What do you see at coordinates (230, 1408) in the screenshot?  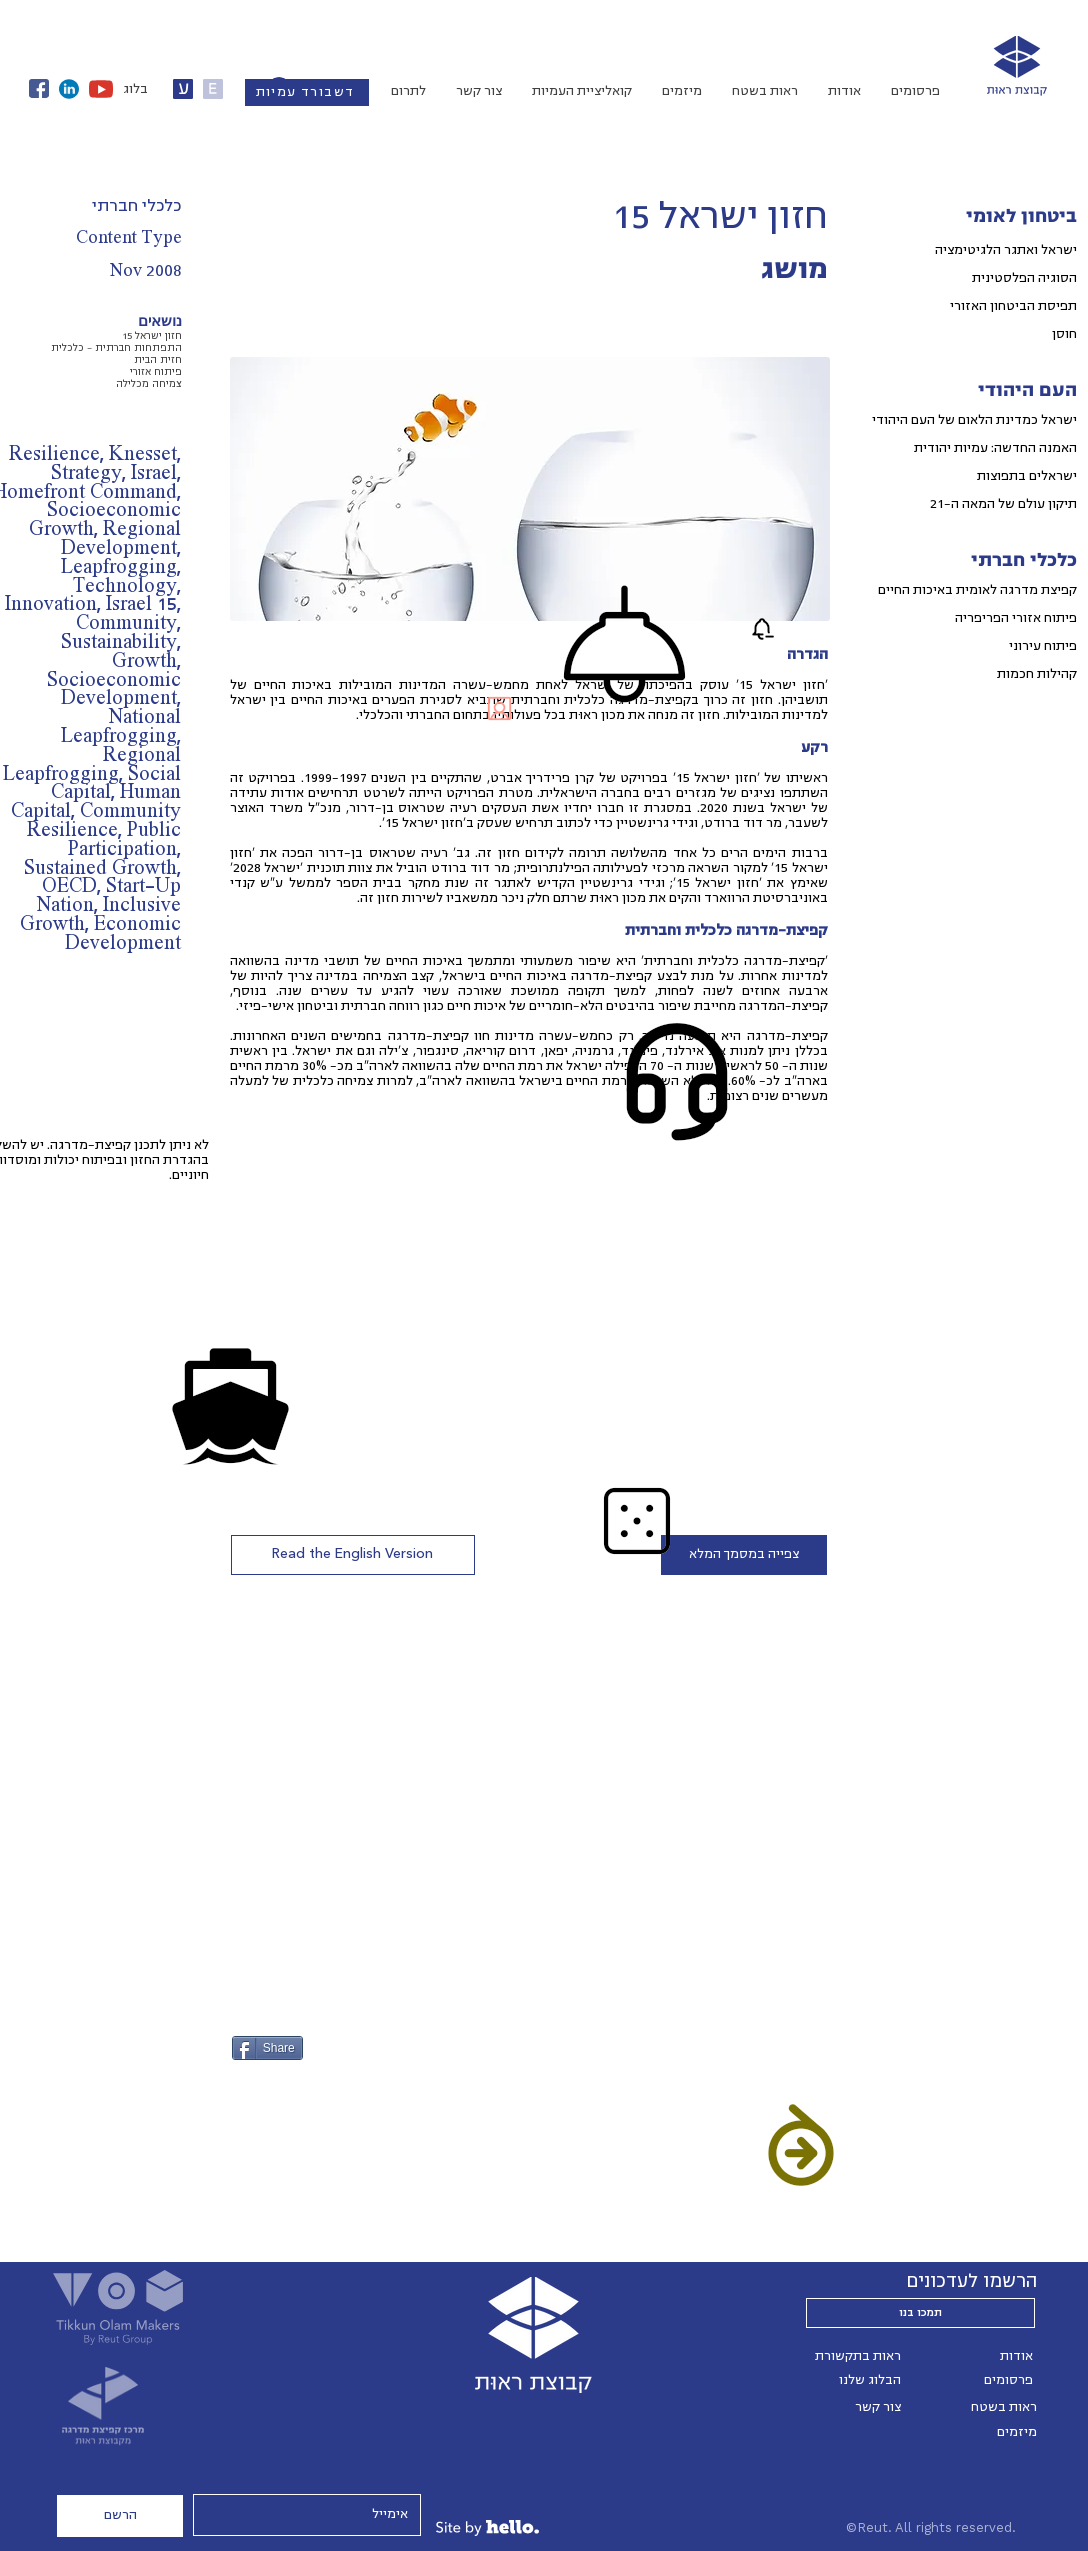 I see `access boat or ferry transportation options` at bounding box center [230, 1408].